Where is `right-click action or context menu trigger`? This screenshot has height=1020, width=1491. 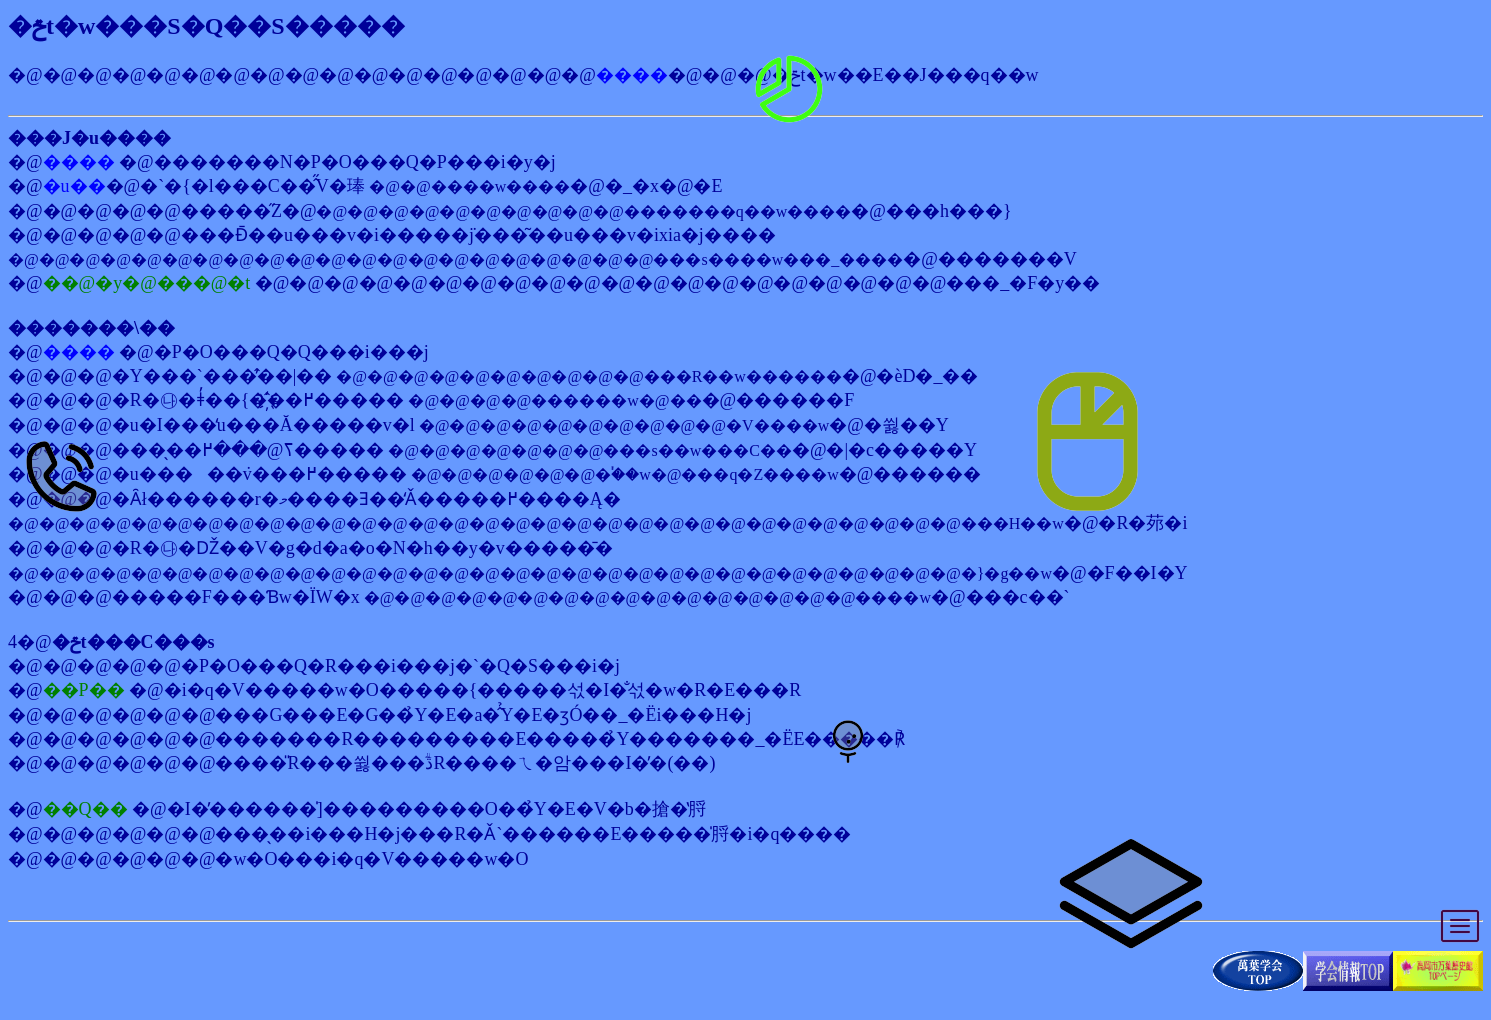
right-click action or context menu trigger is located at coordinates (1087, 441).